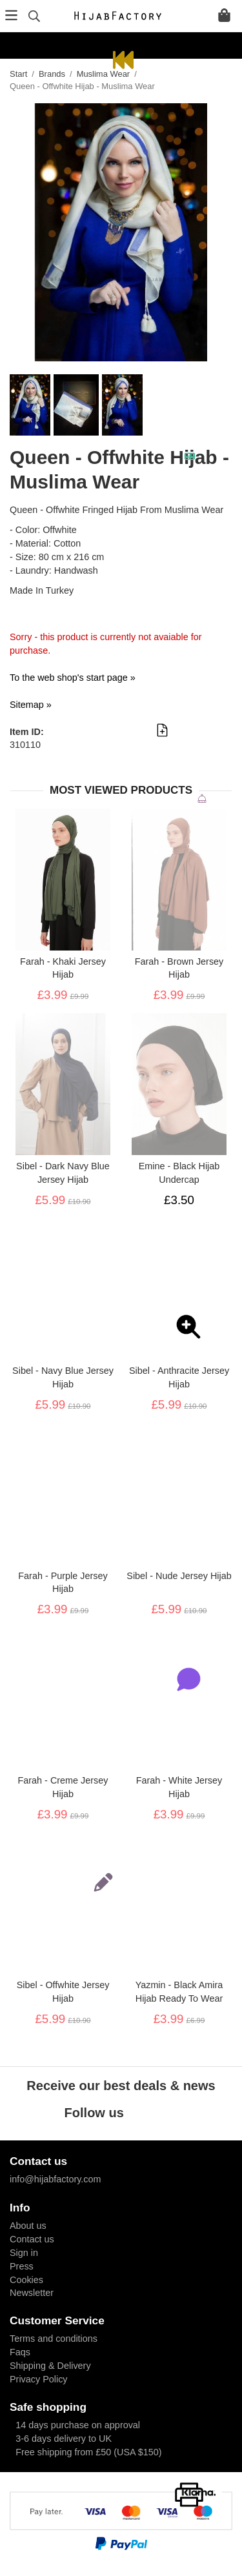 The width and height of the screenshot is (242, 2576). Describe the element at coordinates (123, 60) in the screenshot. I see `skip to previous track` at that location.